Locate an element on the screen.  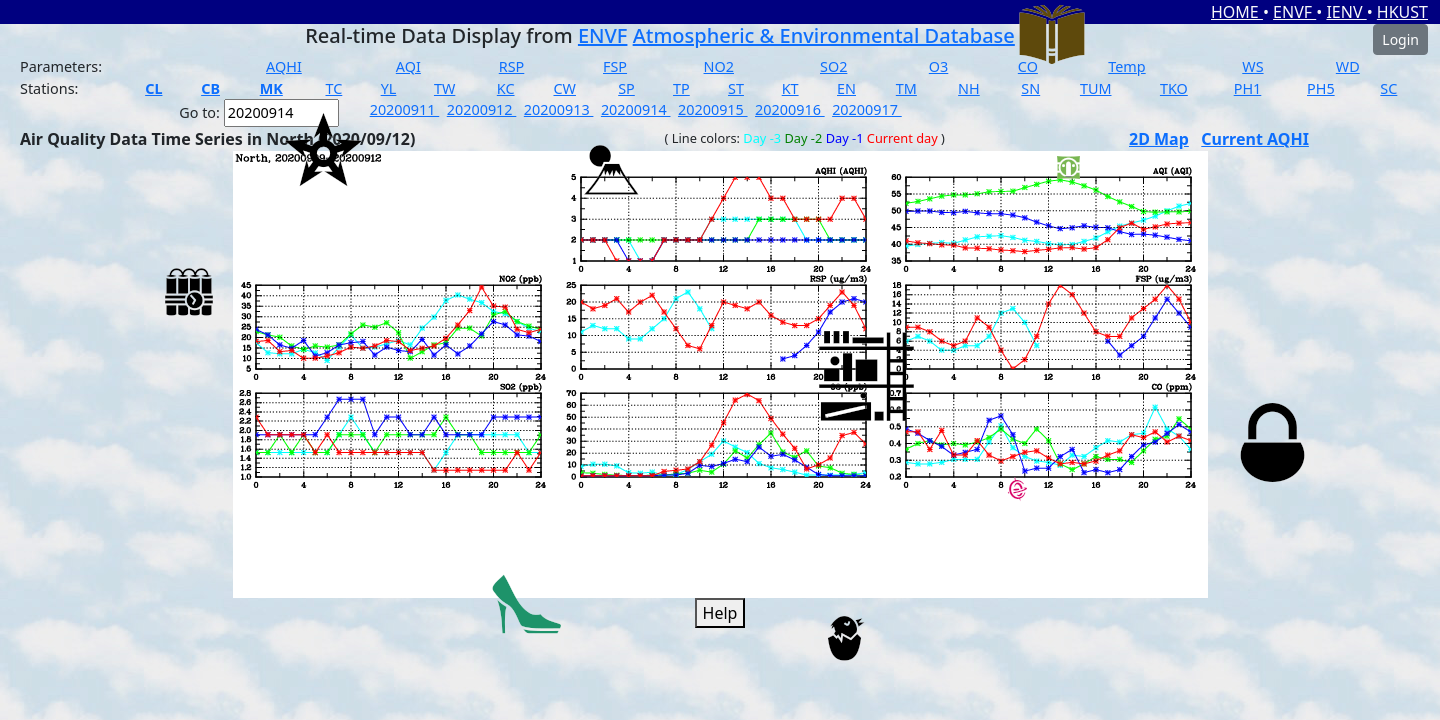
activate a timed explosive or bomb in-game is located at coordinates (189, 292).